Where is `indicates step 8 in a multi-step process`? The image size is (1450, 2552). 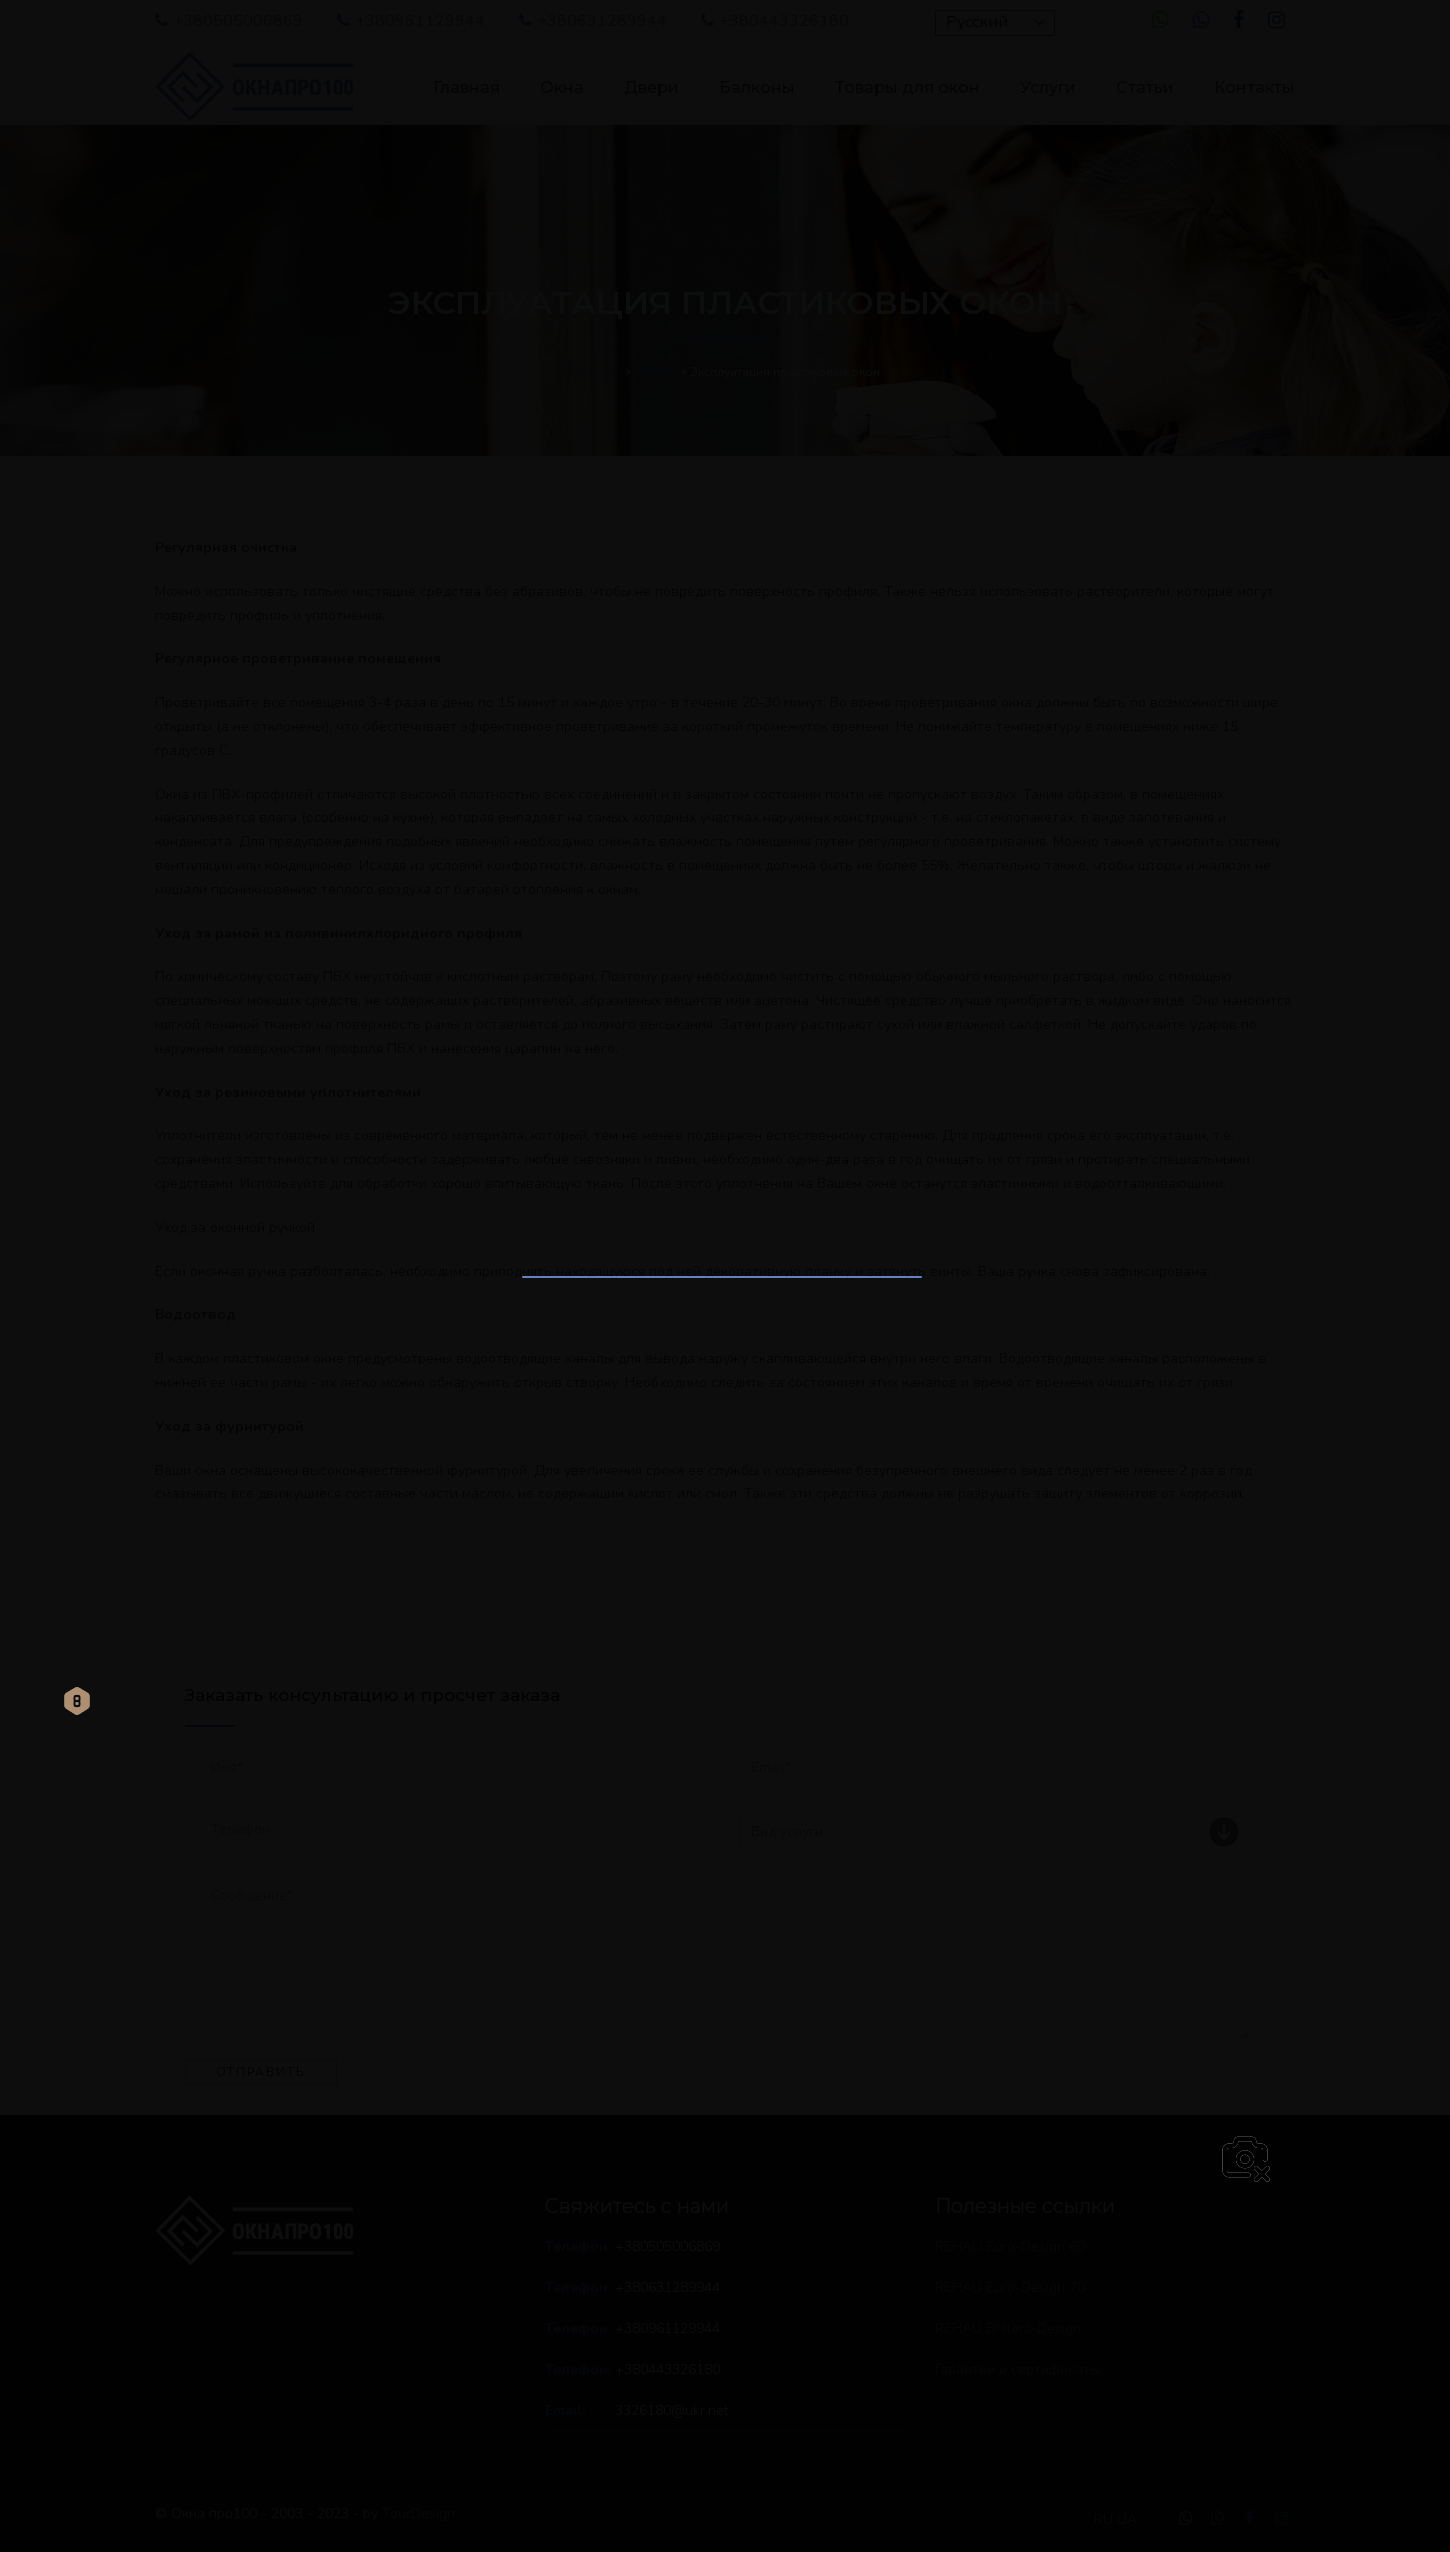
indicates step 8 in a multi-step process is located at coordinates (77, 1701).